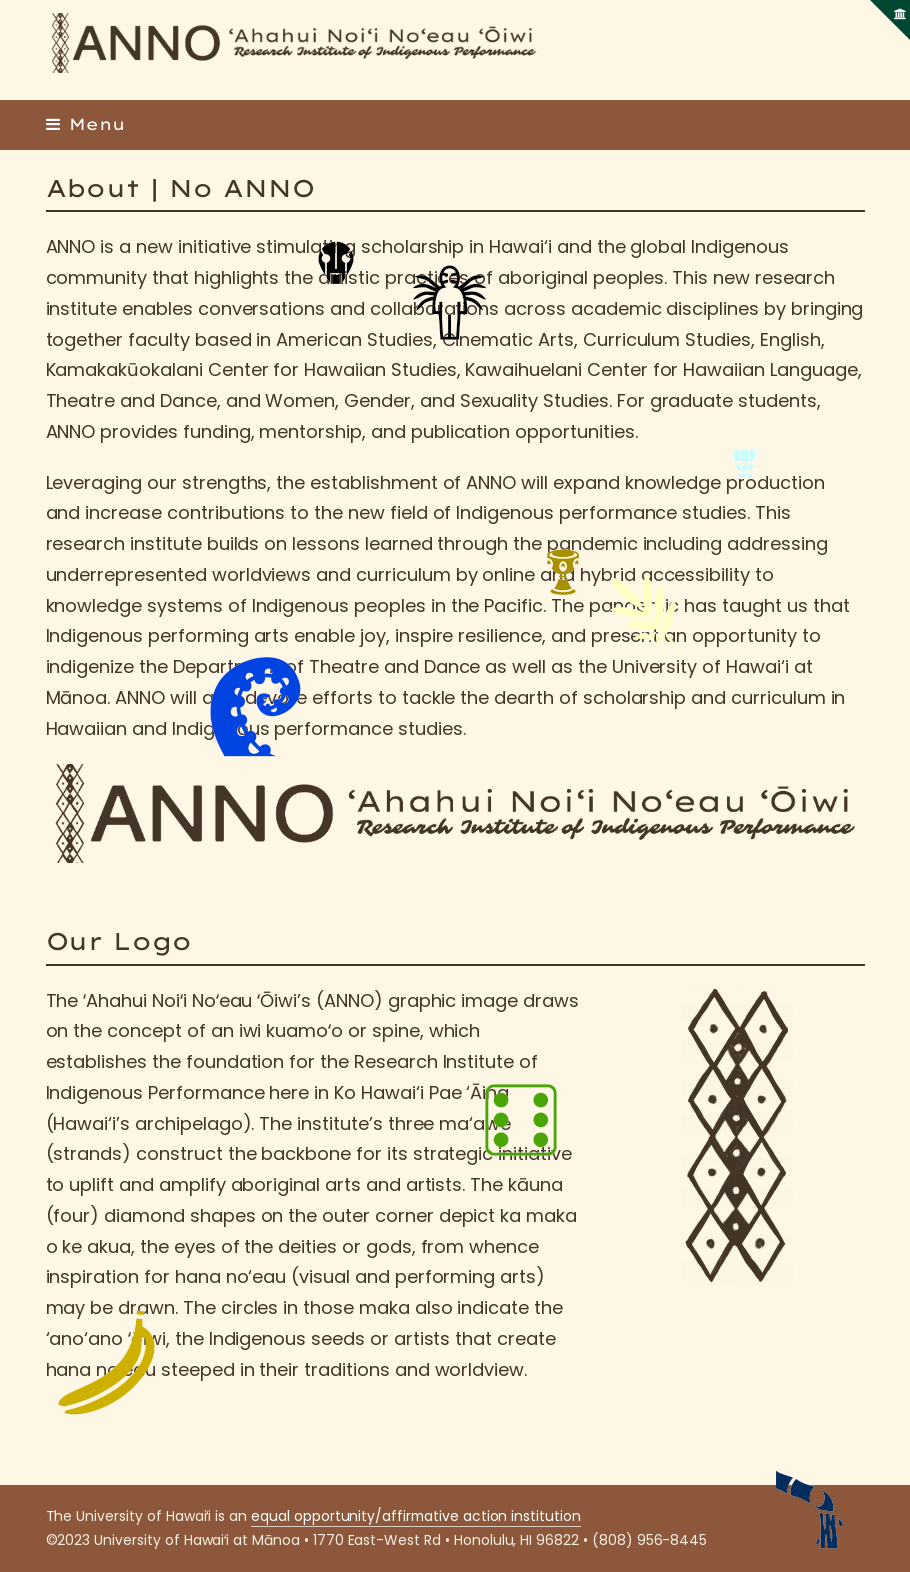  Describe the element at coordinates (449, 302) in the screenshot. I see `select octopus-human hybrid character` at that location.